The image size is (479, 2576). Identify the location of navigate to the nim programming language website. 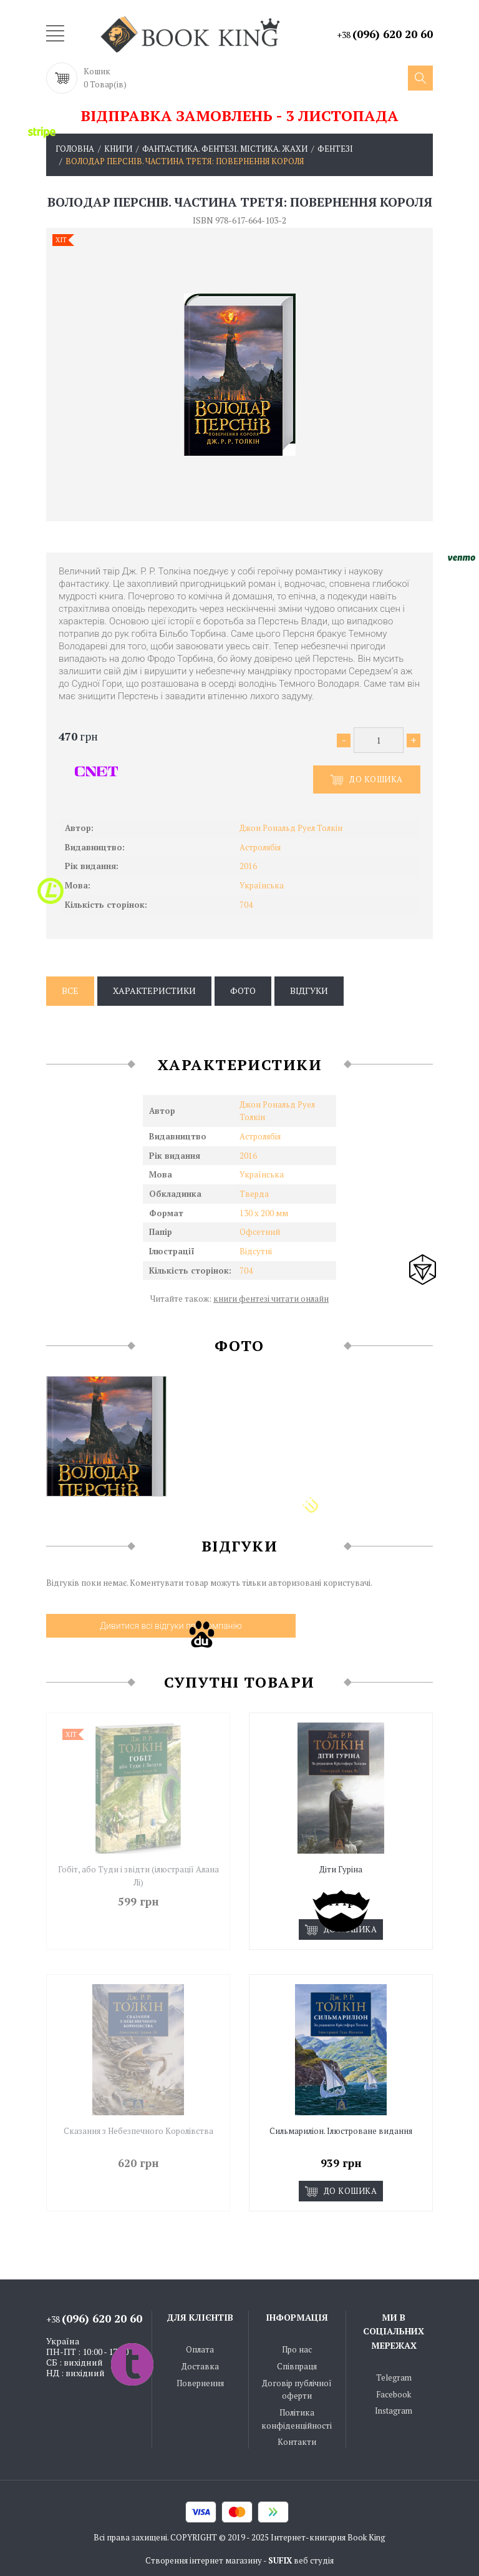
(341, 1911).